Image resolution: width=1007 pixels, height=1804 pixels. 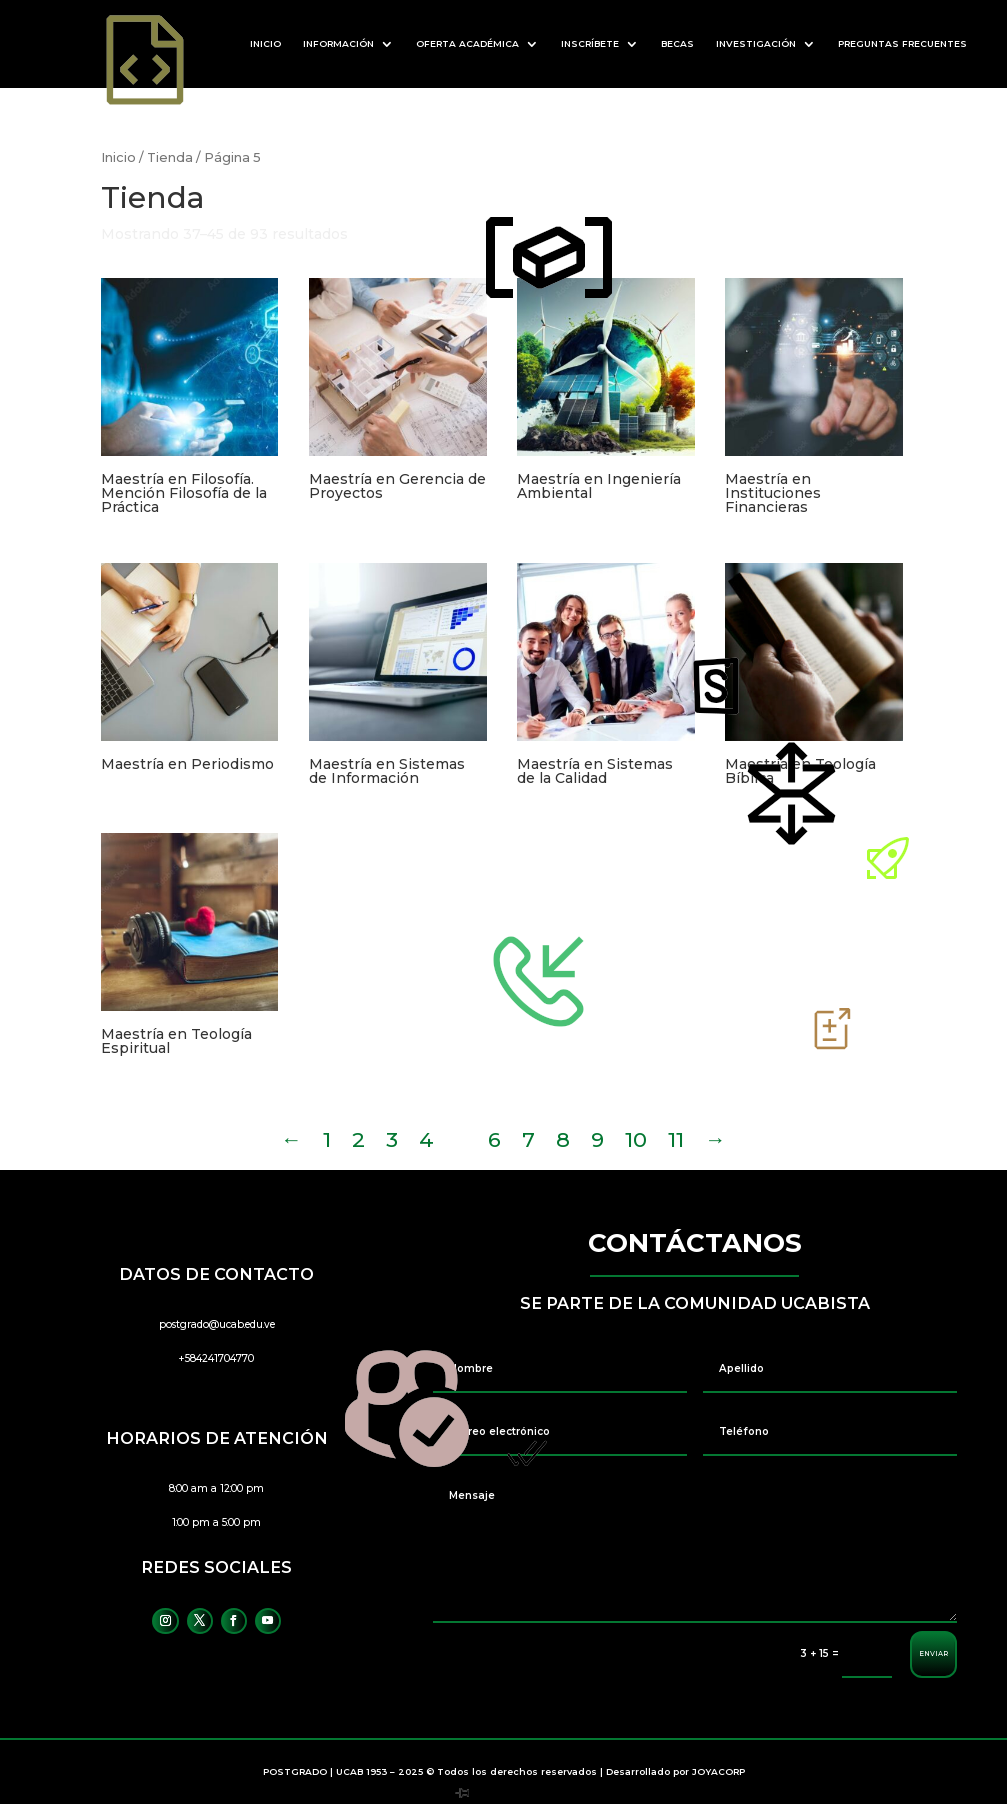 I want to click on mark all items as complete, so click(x=527, y=1453).